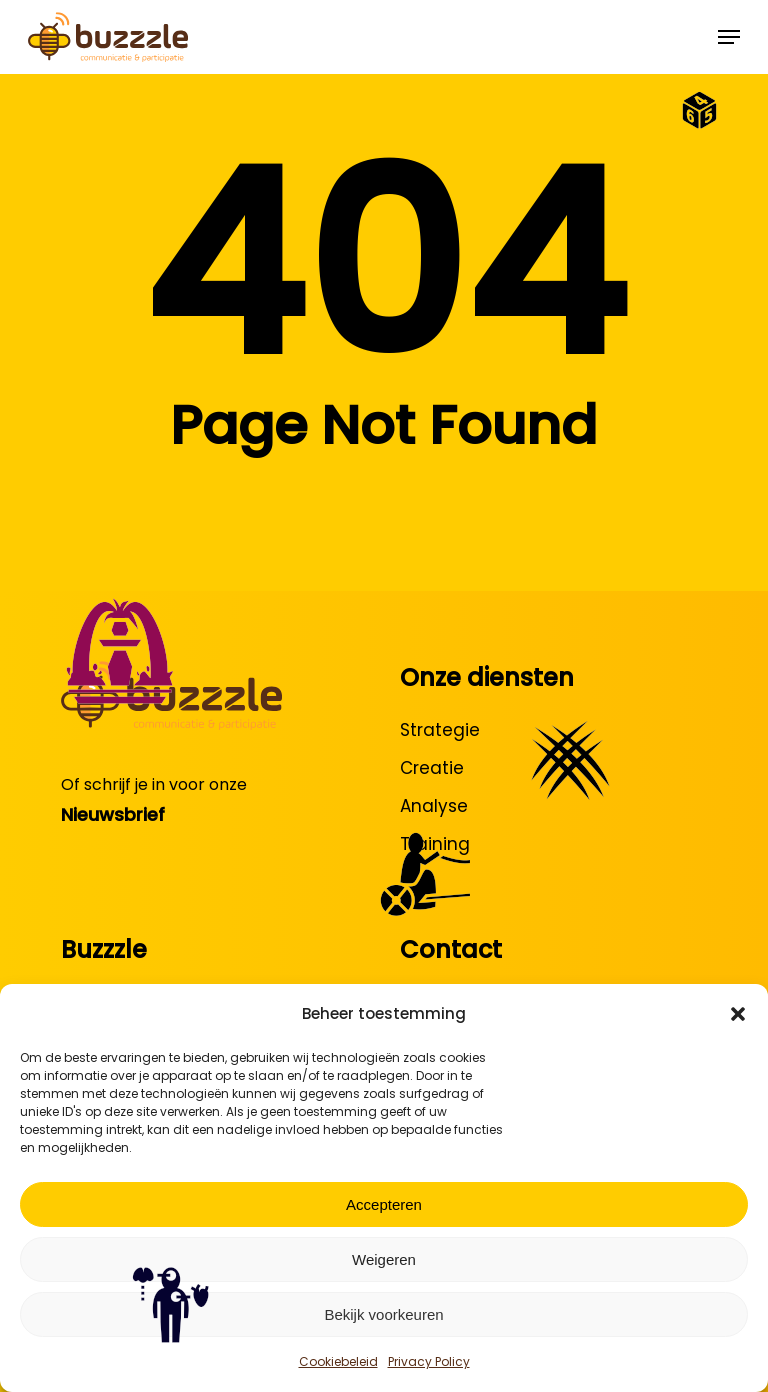 The width and height of the screenshot is (768, 1392). I want to click on view body anatomy or organ systems, so click(170, 1305).